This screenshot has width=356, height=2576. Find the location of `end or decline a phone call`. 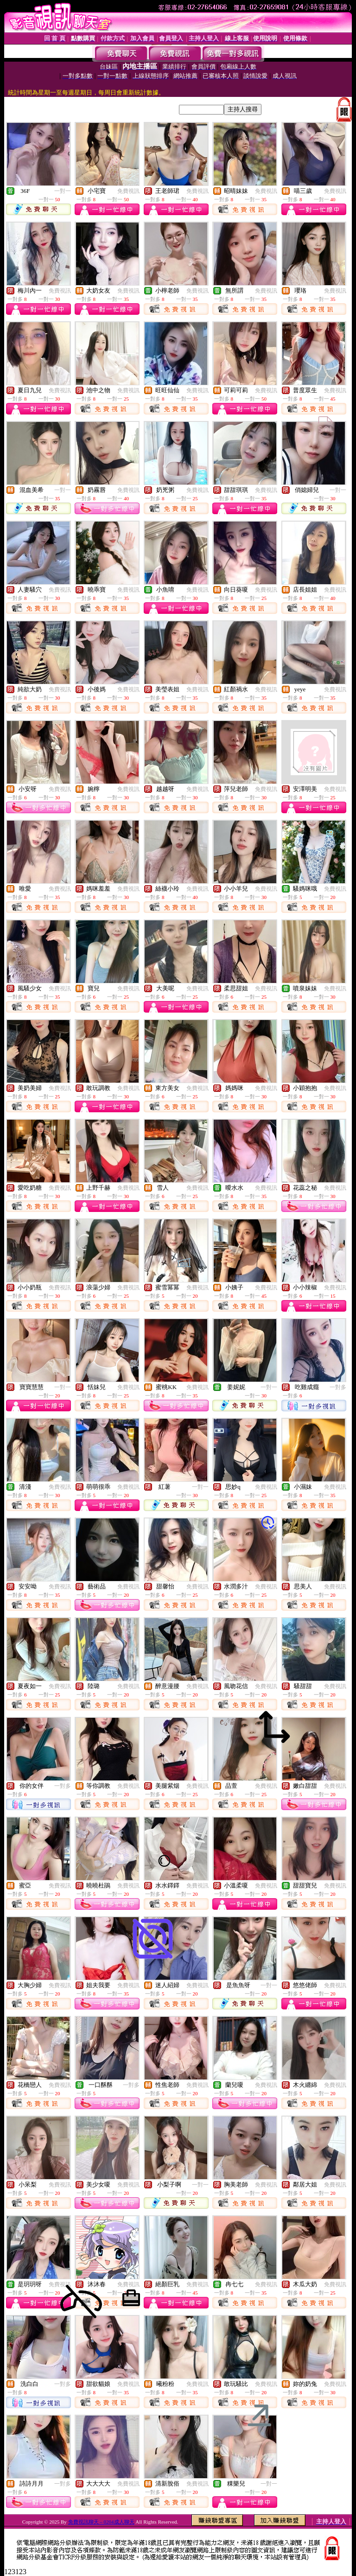

end or decline a phone call is located at coordinates (81, 2302).